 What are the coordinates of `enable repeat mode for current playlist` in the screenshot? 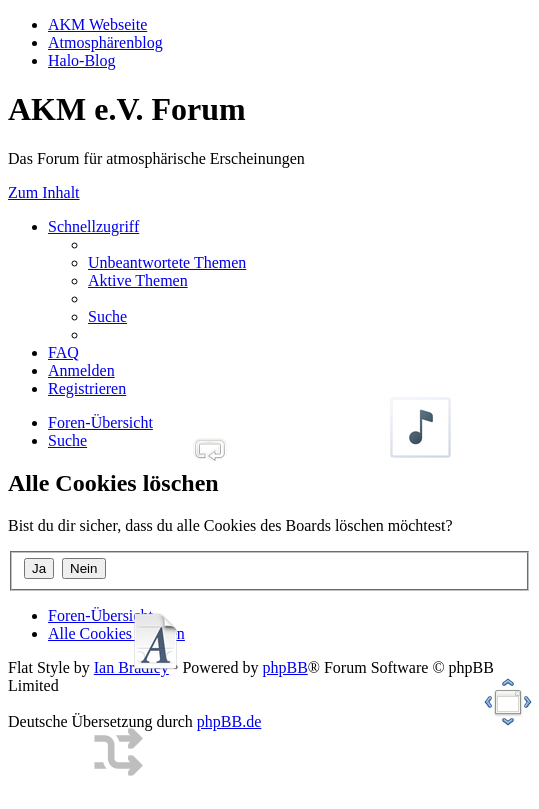 It's located at (210, 449).